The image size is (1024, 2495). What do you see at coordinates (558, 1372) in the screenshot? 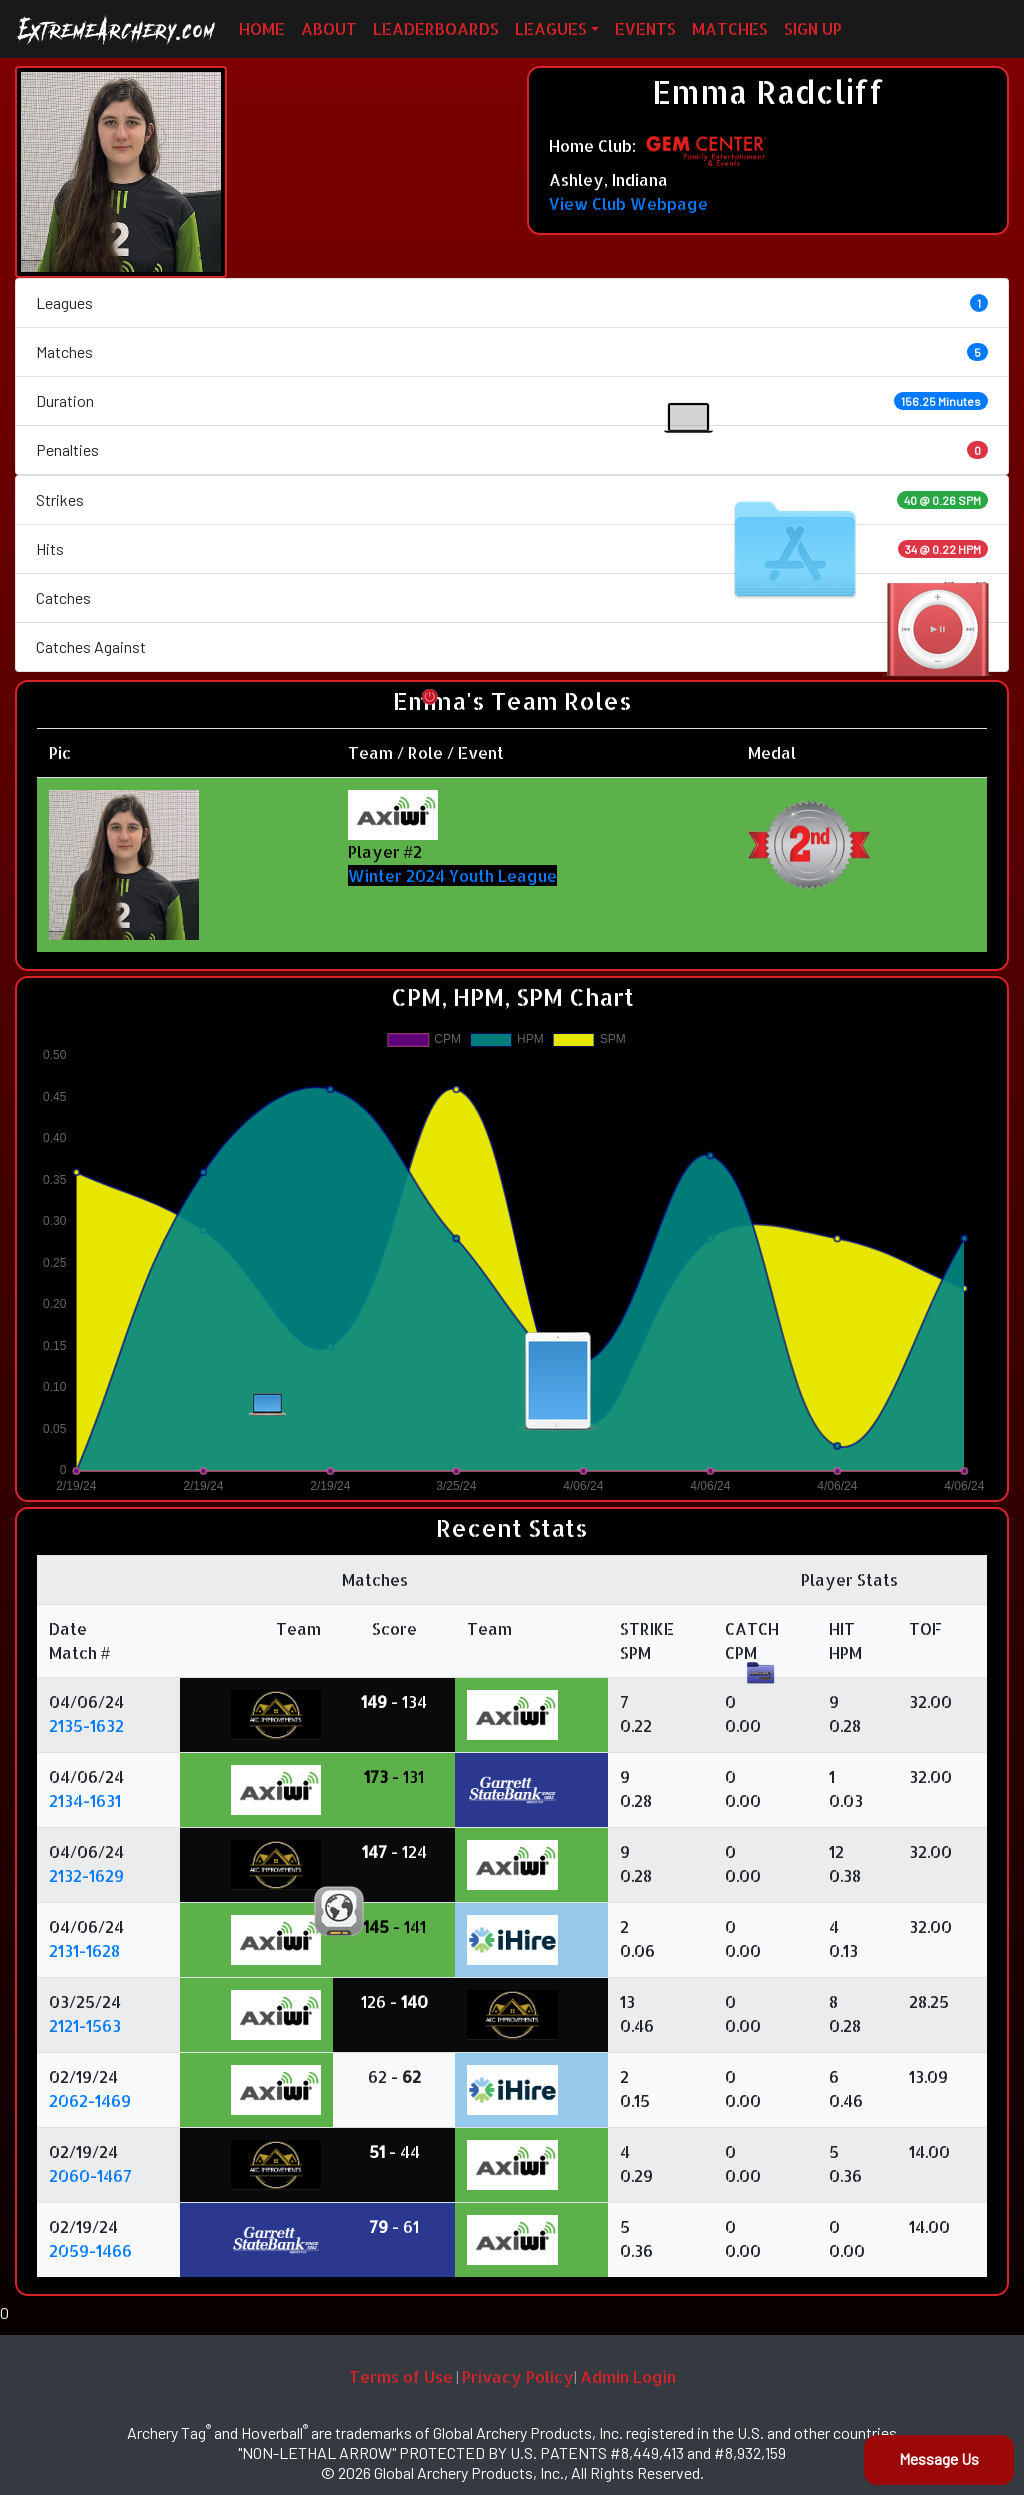
I see `indicates a connected iPad mini device` at bounding box center [558, 1372].